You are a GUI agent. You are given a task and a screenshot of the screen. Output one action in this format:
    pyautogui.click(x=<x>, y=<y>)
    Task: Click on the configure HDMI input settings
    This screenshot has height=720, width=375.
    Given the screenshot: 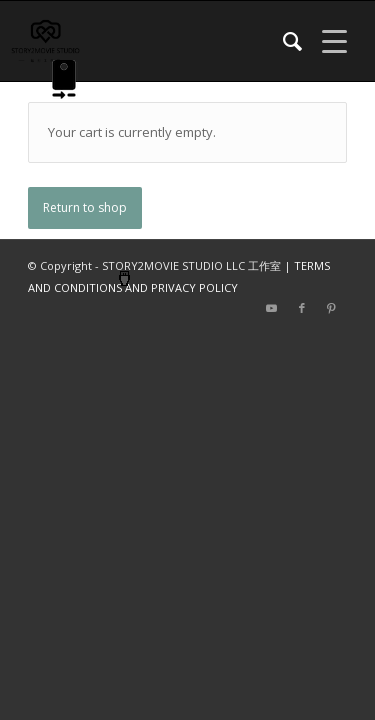 What is the action you would take?
    pyautogui.click(x=124, y=278)
    